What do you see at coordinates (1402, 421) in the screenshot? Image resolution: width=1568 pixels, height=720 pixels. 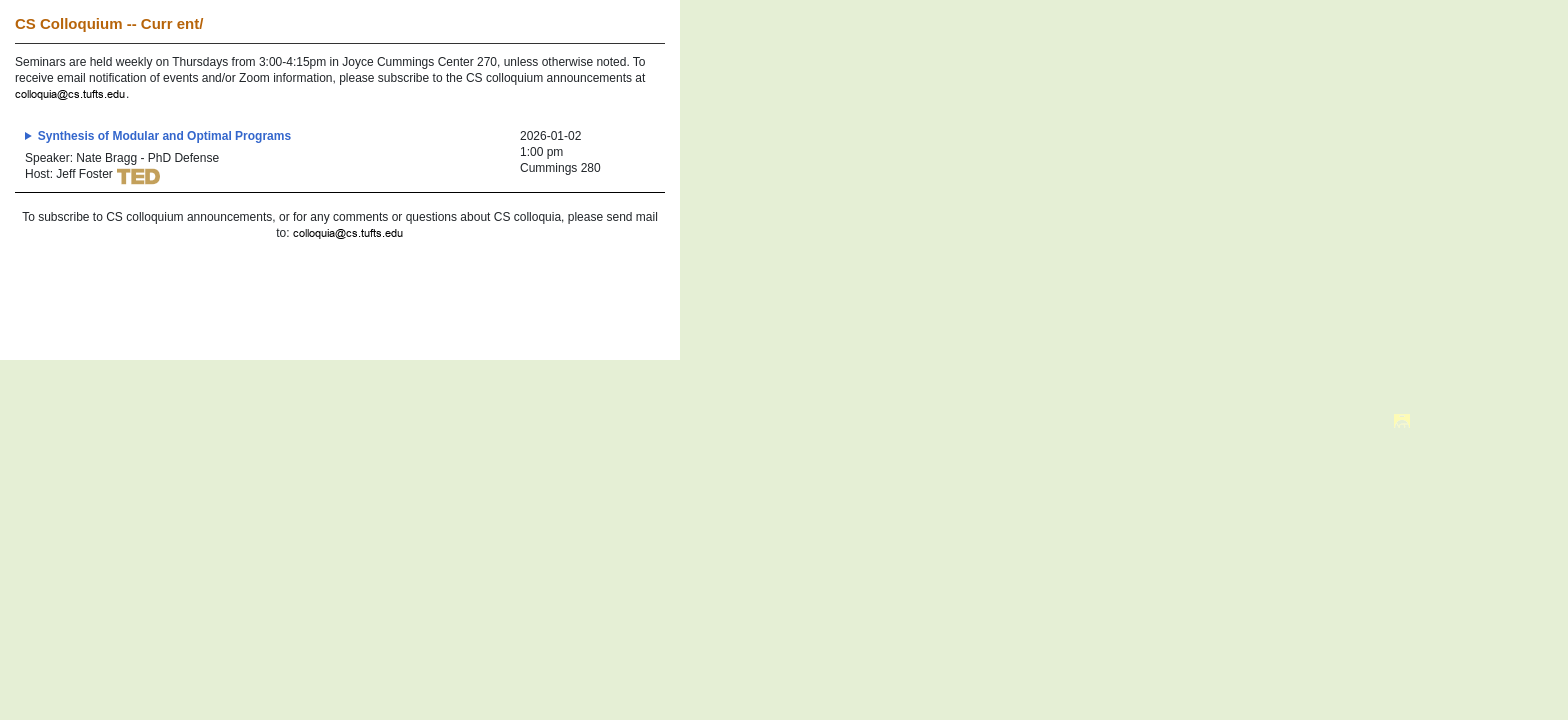 I see `open the Chrome Web Store` at bounding box center [1402, 421].